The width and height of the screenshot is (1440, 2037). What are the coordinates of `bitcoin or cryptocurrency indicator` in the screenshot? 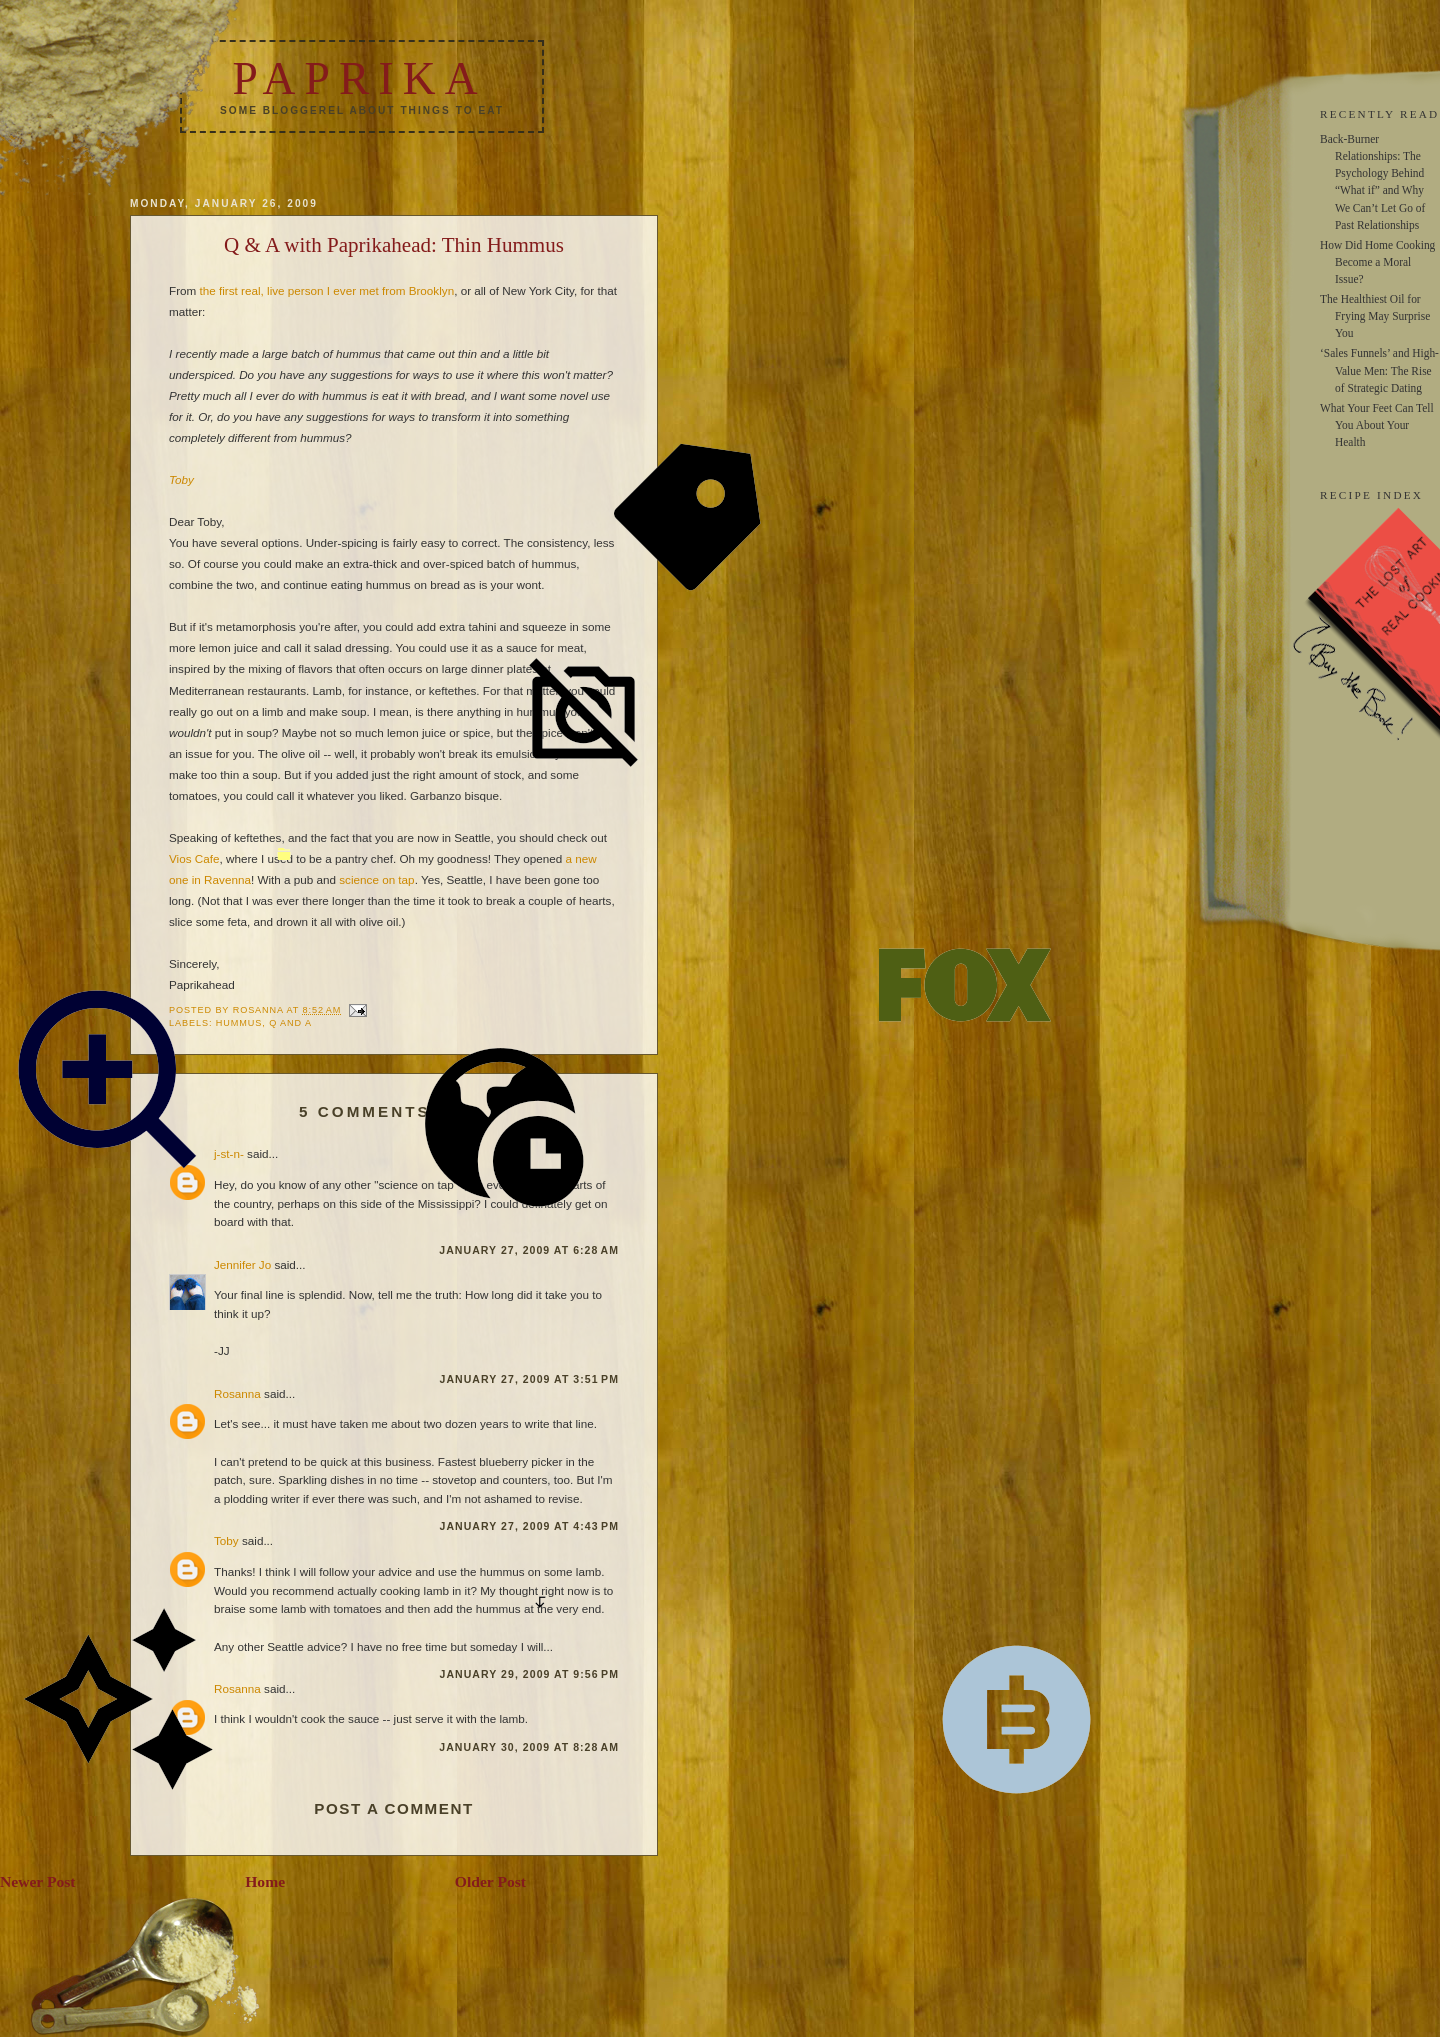 It's located at (1016, 1719).